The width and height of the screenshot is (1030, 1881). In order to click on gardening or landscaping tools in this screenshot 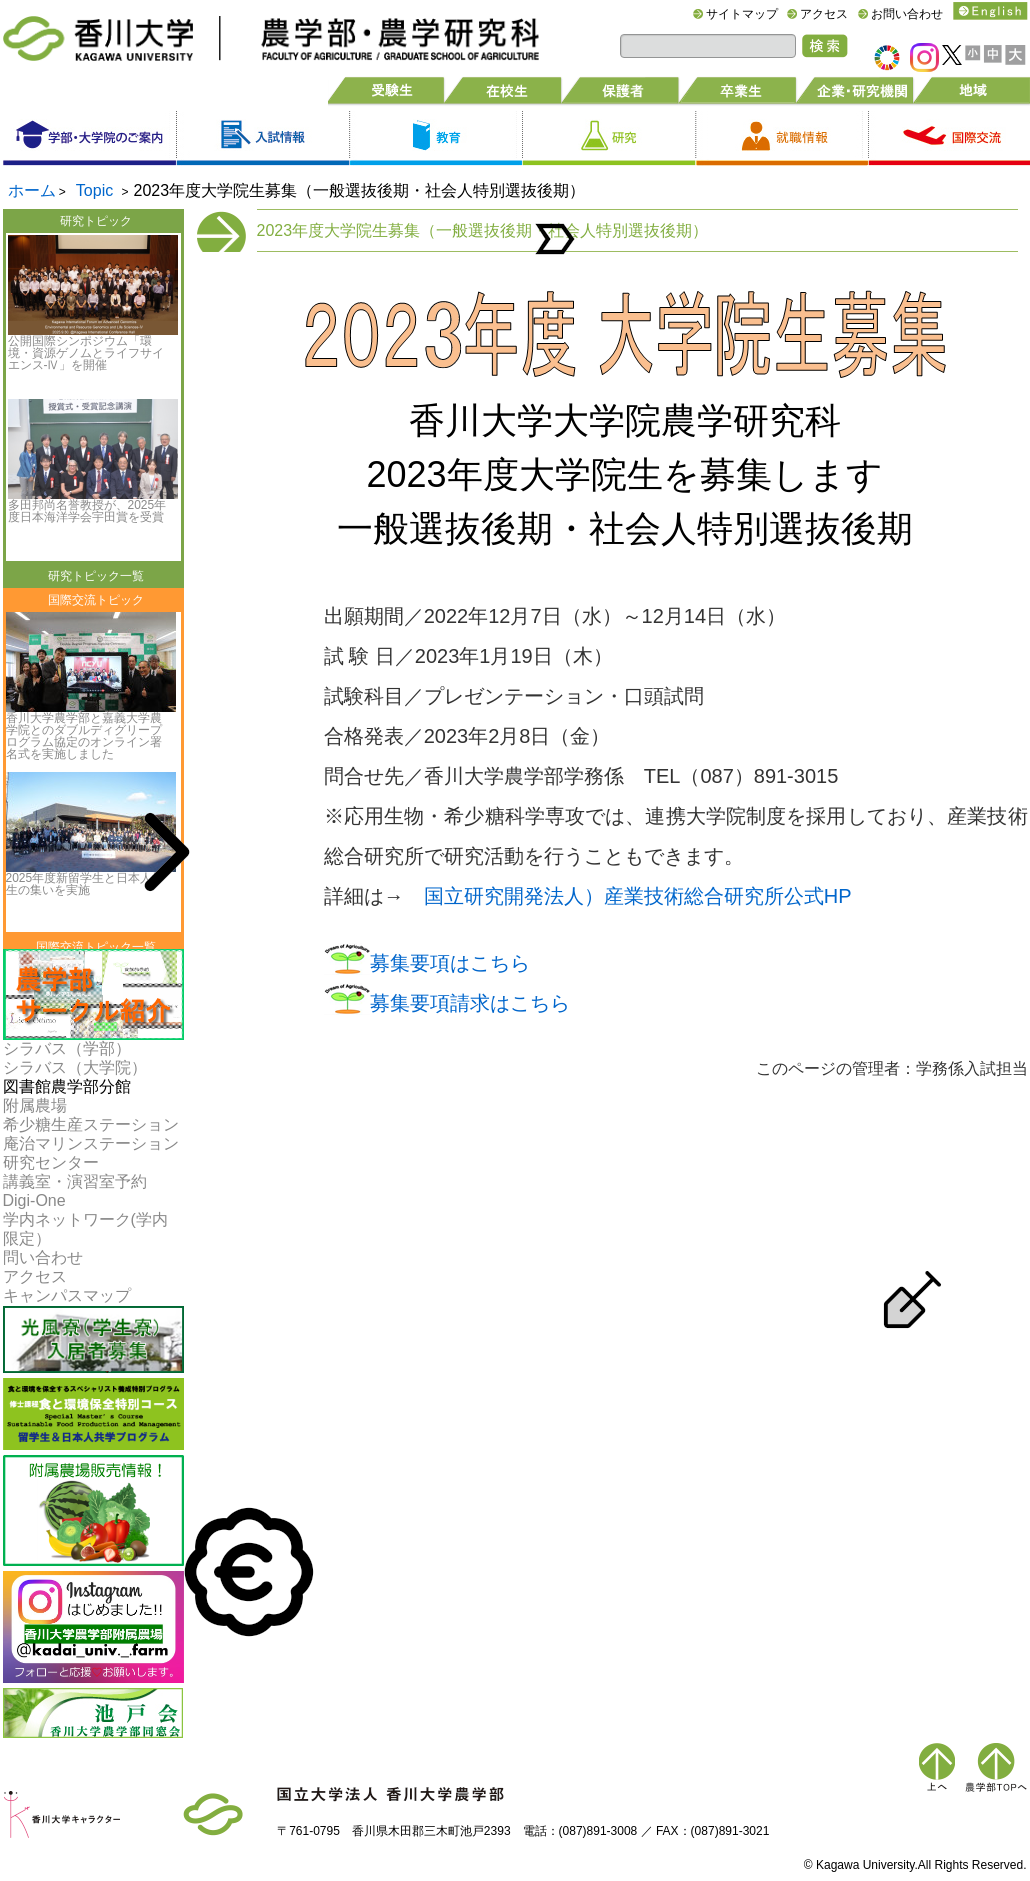, I will do `click(911, 1300)`.